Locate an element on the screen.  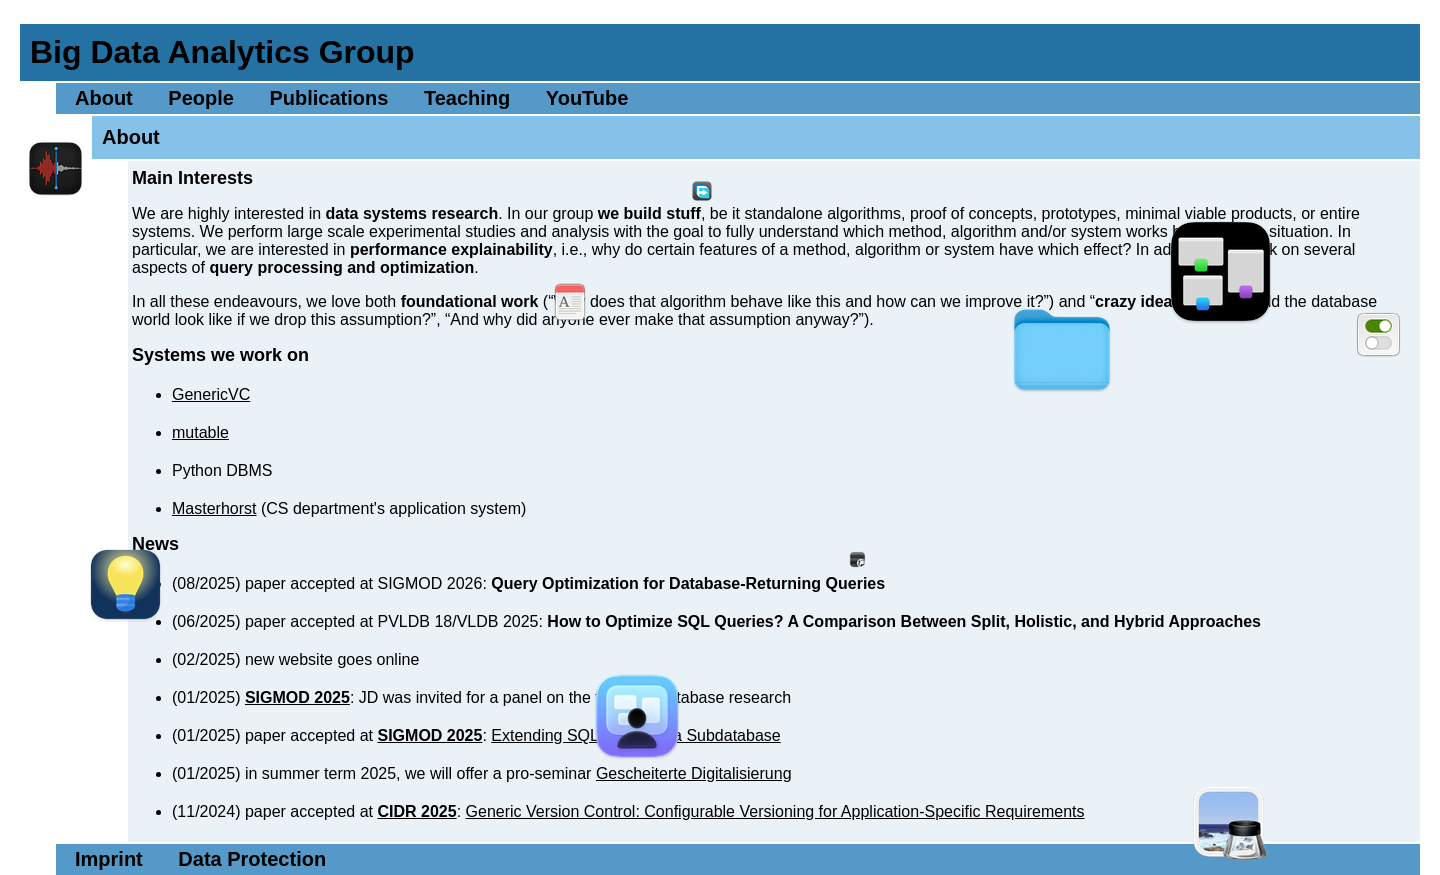
open desktop preferences or settings is located at coordinates (1378, 334).